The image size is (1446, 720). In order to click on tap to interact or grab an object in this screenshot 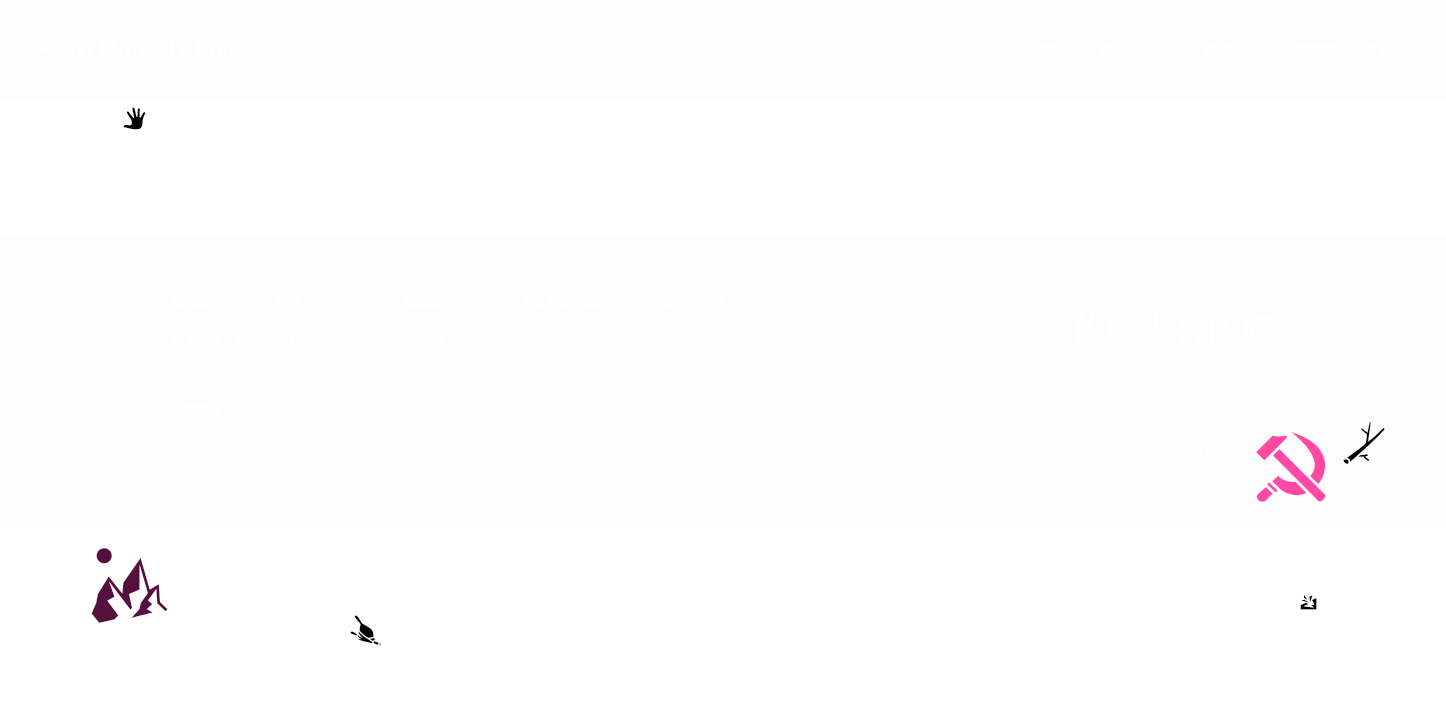, I will do `click(134, 118)`.